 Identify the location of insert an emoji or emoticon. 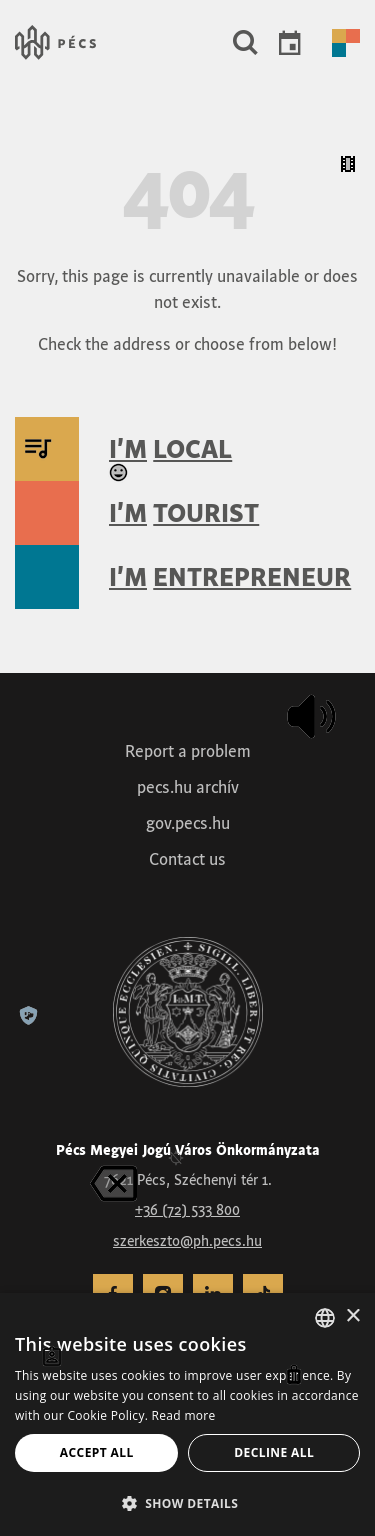
(118, 472).